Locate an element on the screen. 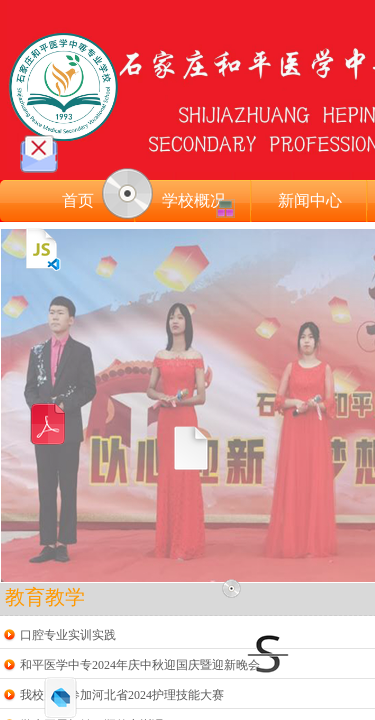 The image size is (375, 720). unmount or eject a DVD disc is located at coordinates (231, 588).